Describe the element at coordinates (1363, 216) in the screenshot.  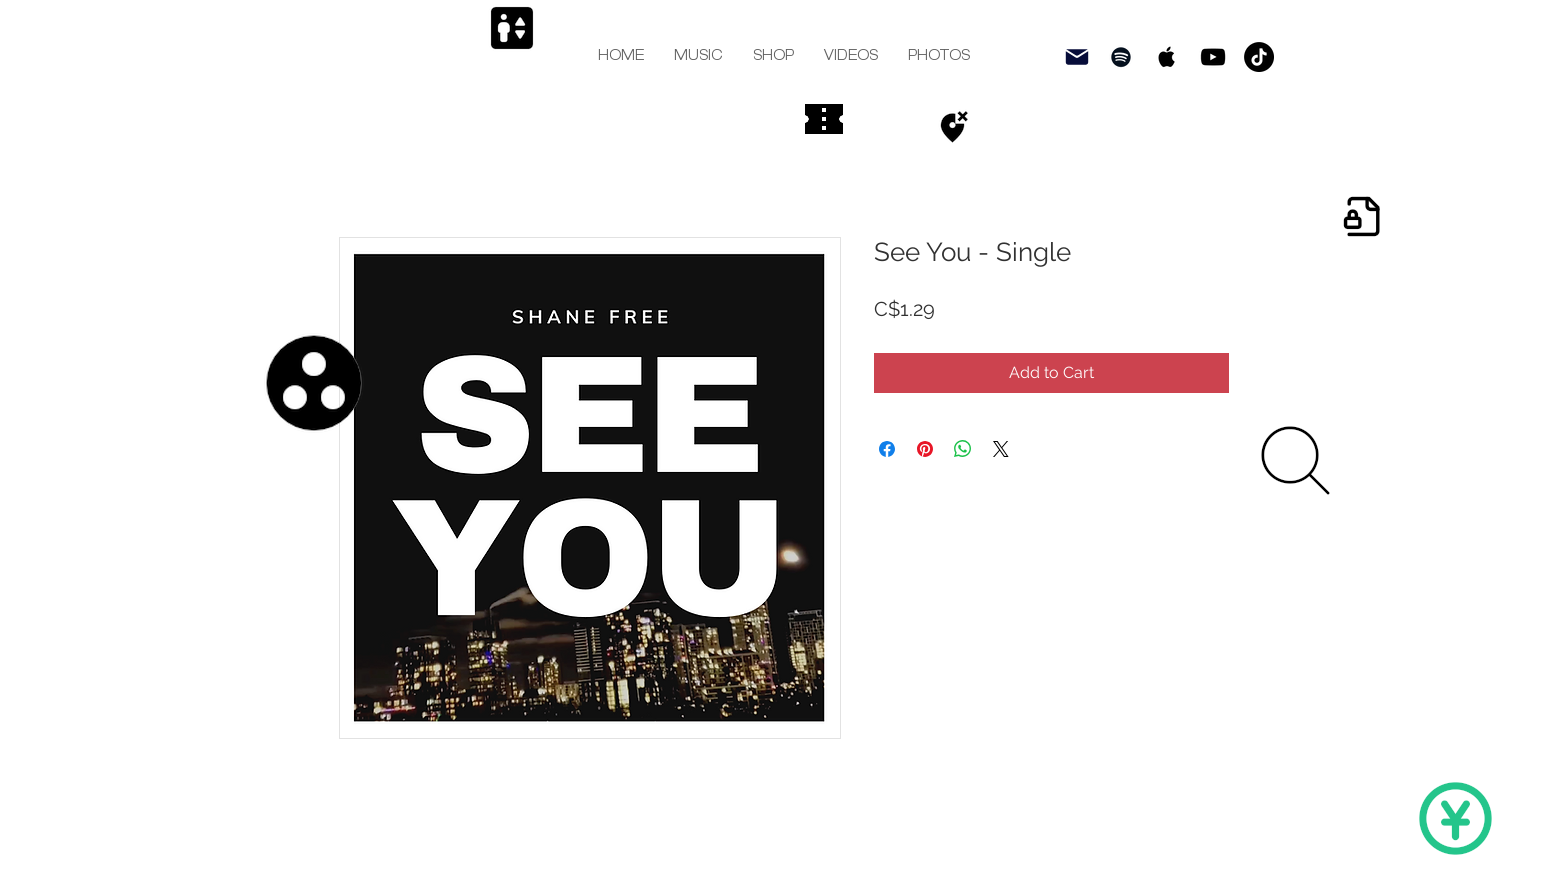
I see `access a password-protected file` at that location.